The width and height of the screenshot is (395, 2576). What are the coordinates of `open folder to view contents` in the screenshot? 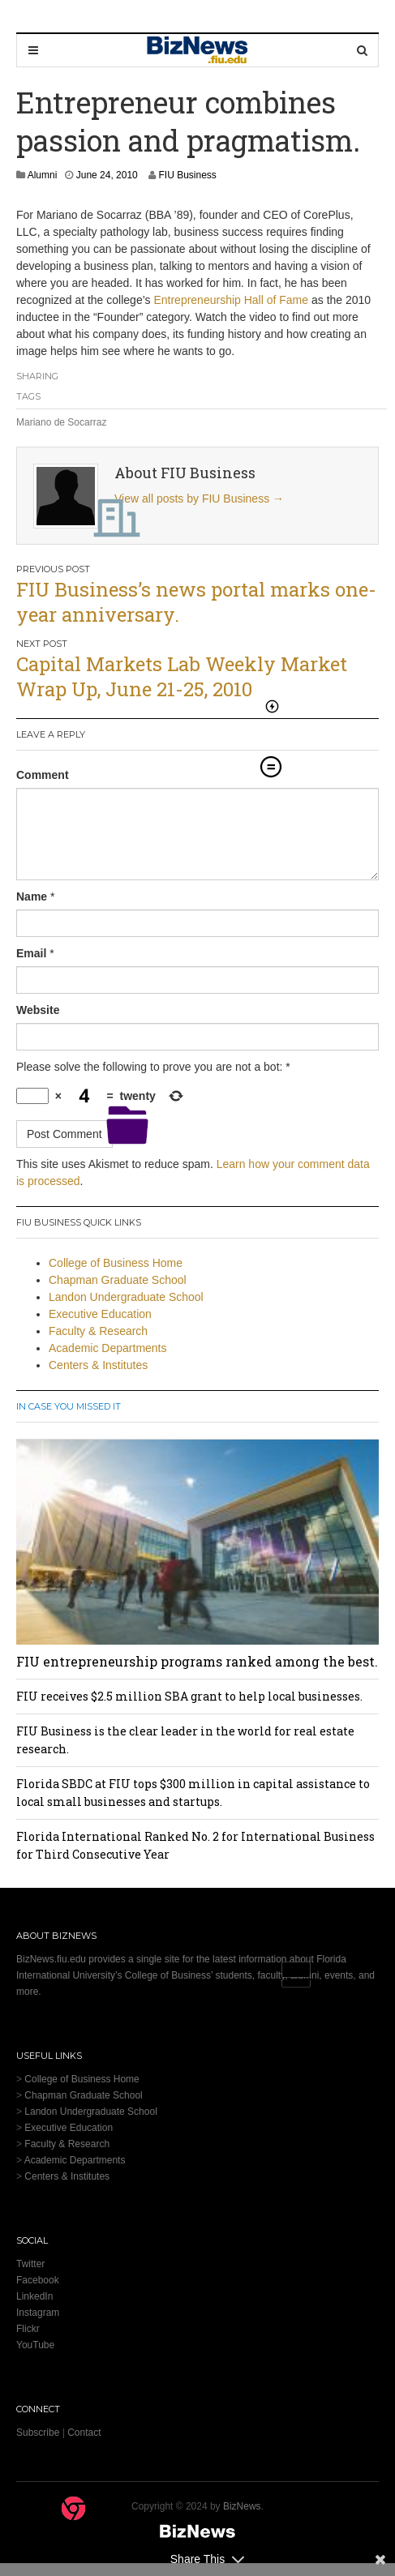 It's located at (127, 1125).